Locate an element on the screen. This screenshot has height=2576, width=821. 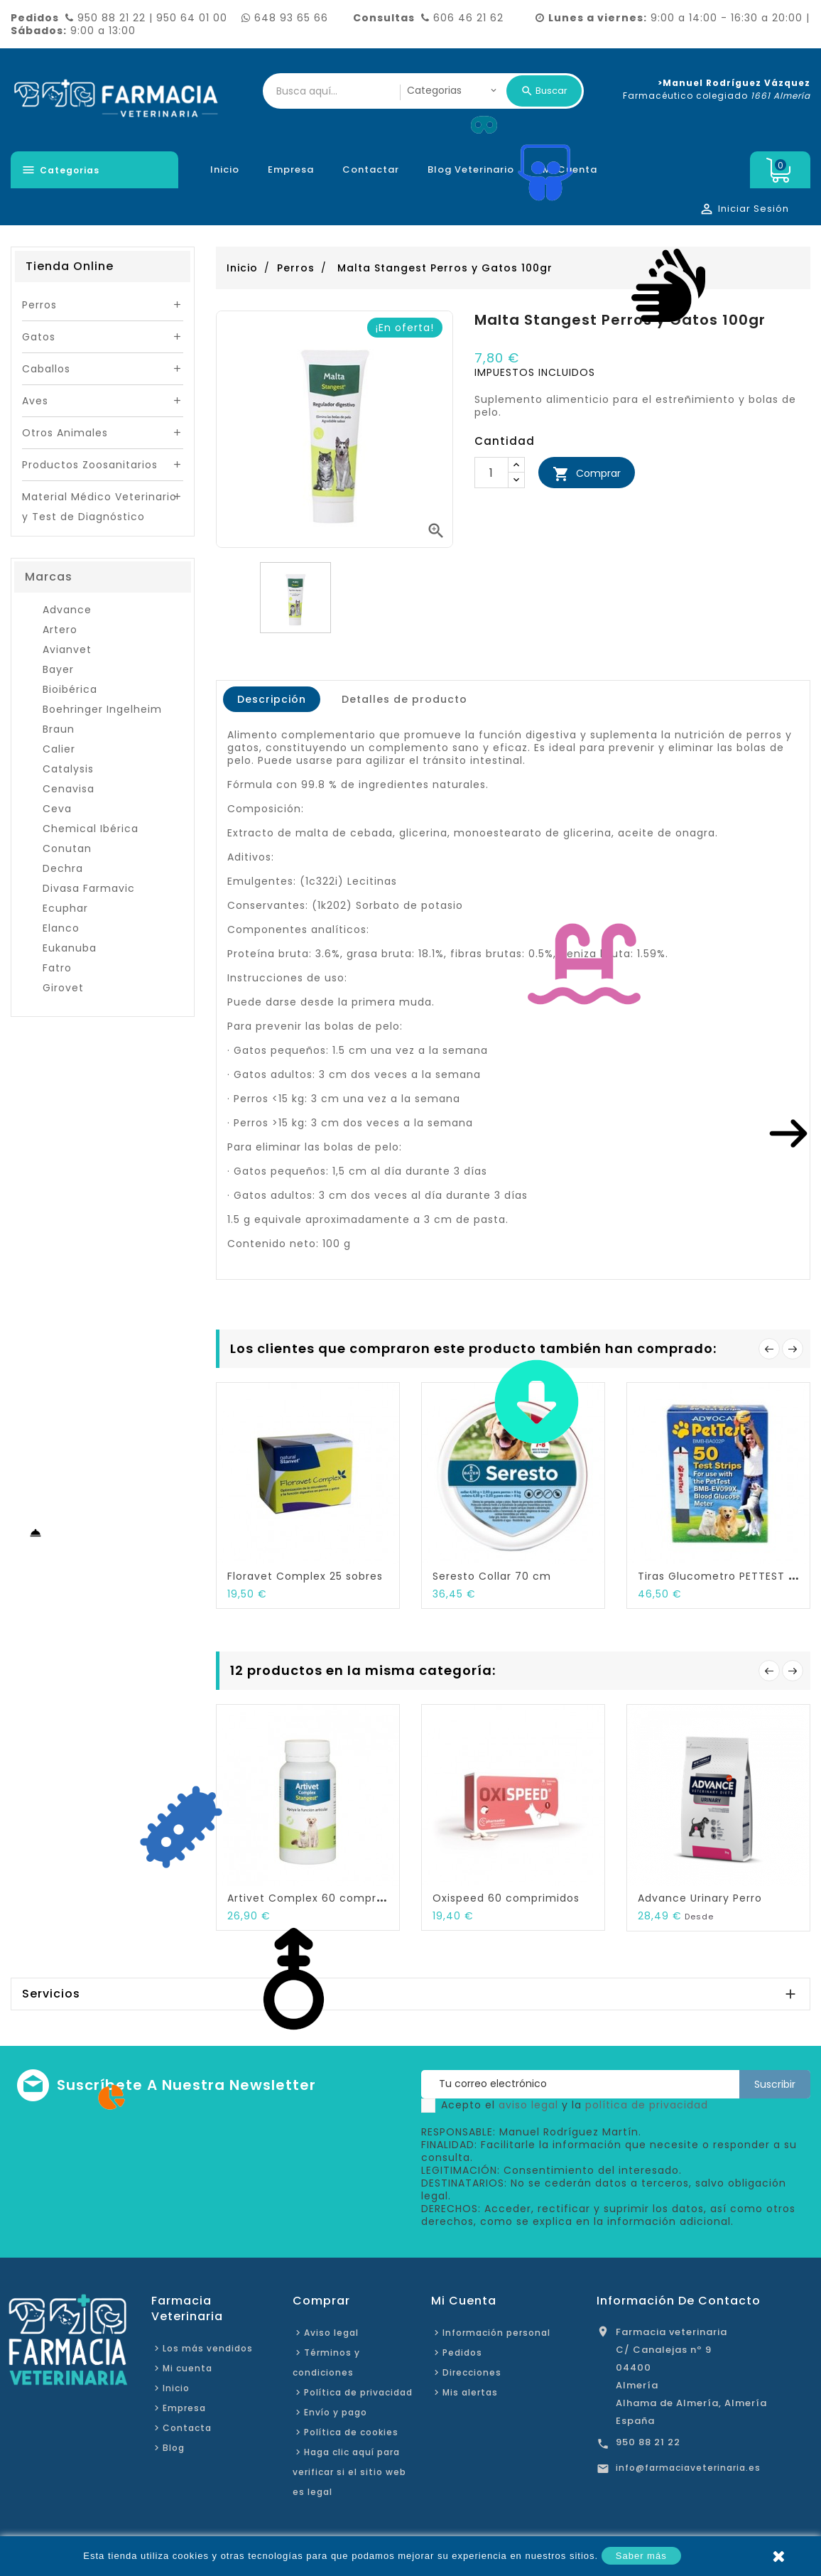
proceed to the next step is located at coordinates (788, 1133).